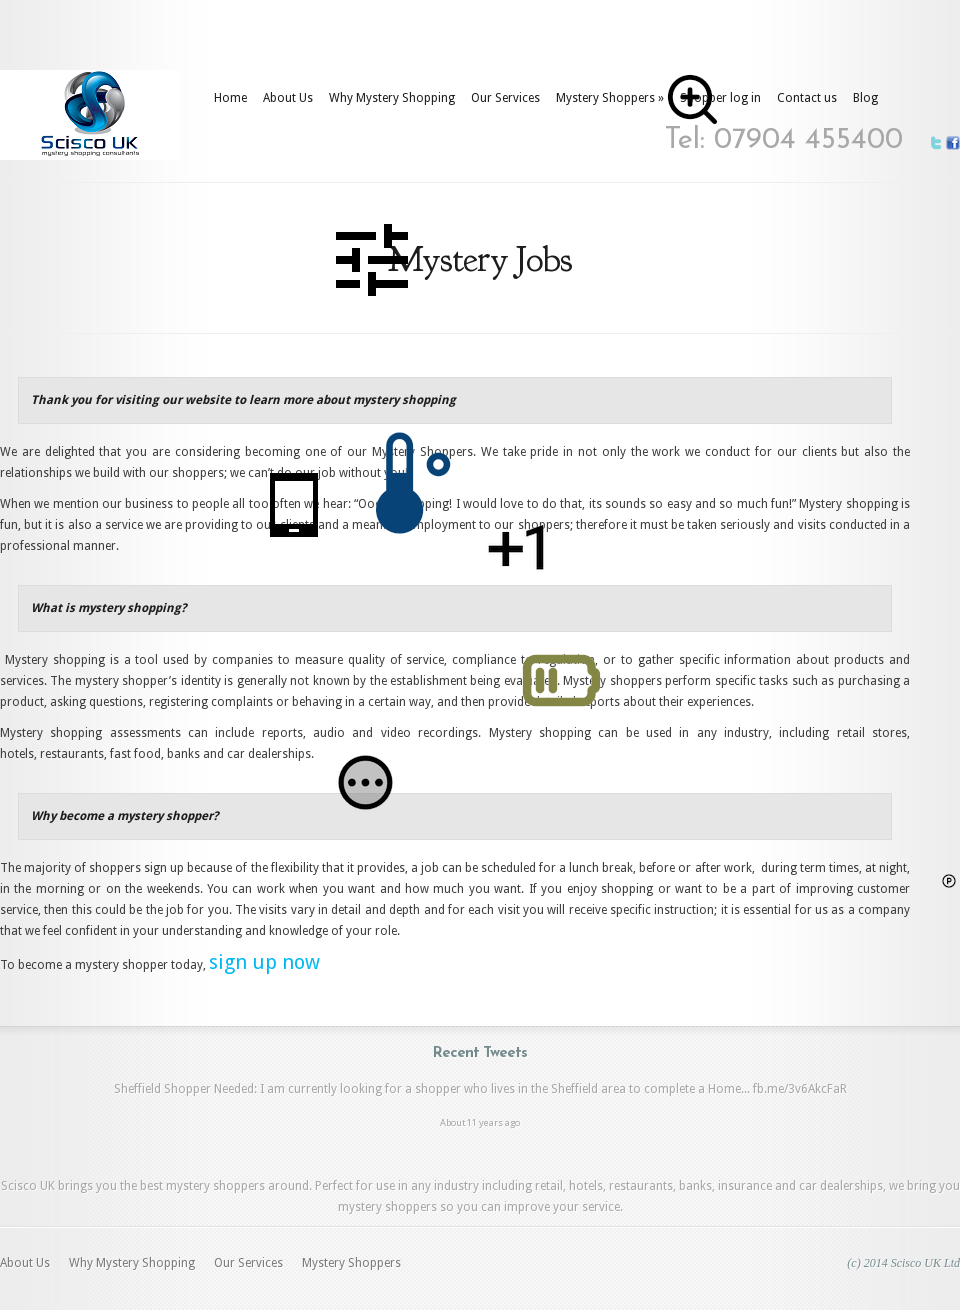 Image resolution: width=960 pixels, height=1310 pixels. I want to click on view current temperature, so click(403, 483).